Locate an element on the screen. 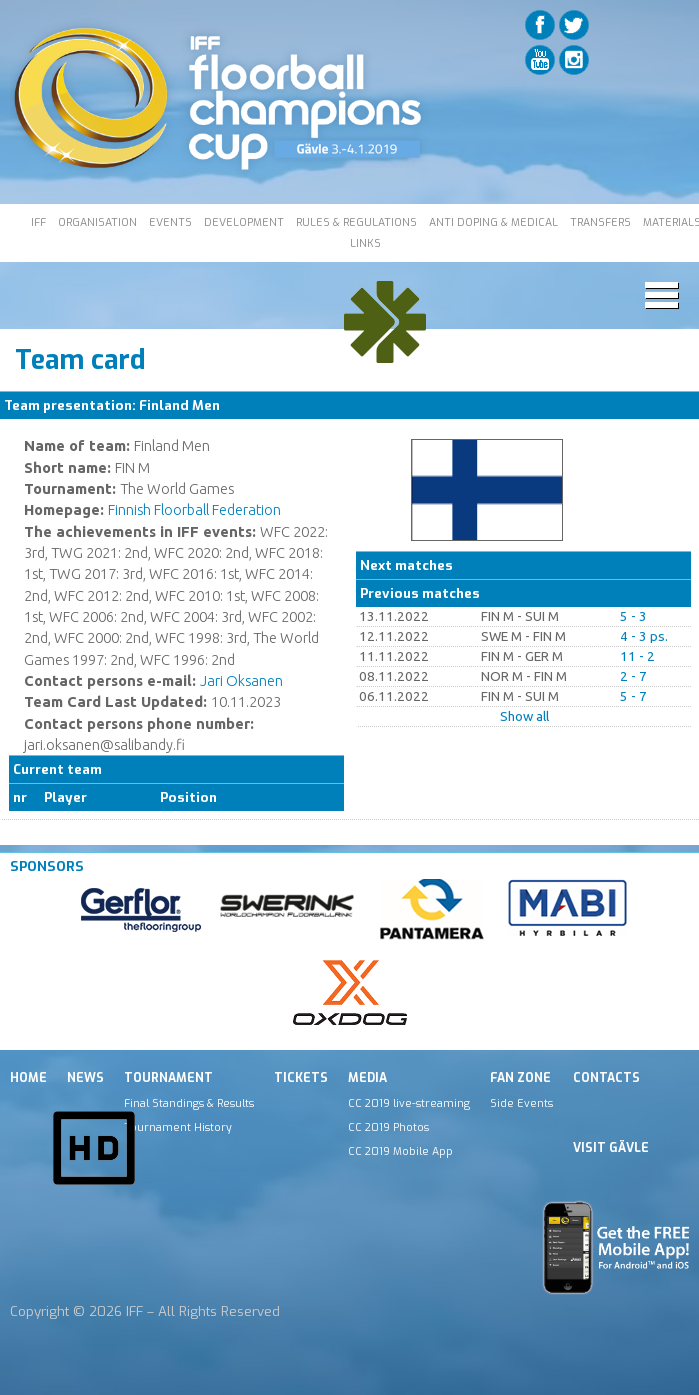  indicates high-definition video quality is available is located at coordinates (94, 1148).